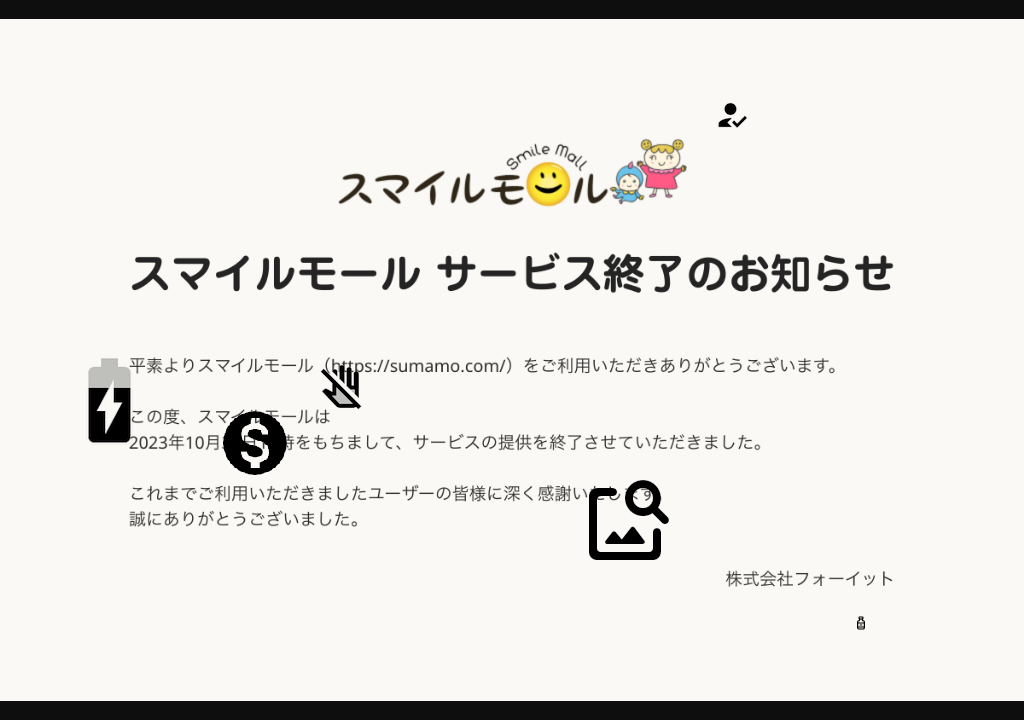 This screenshot has width=1024, height=720. Describe the element at coordinates (732, 115) in the screenshot. I see `verify or approve a user account` at that location.